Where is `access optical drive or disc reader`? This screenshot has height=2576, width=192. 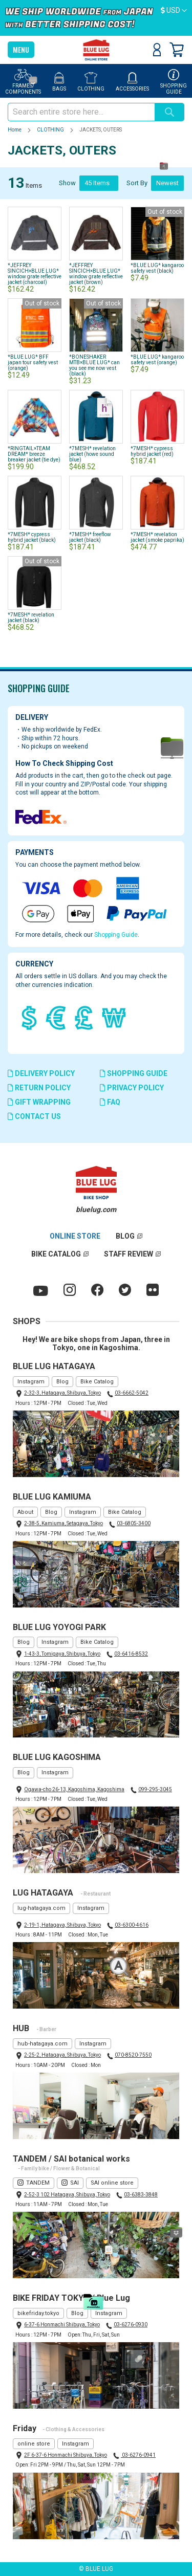 access optical drive or disc reader is located at coordinates (33, 80).